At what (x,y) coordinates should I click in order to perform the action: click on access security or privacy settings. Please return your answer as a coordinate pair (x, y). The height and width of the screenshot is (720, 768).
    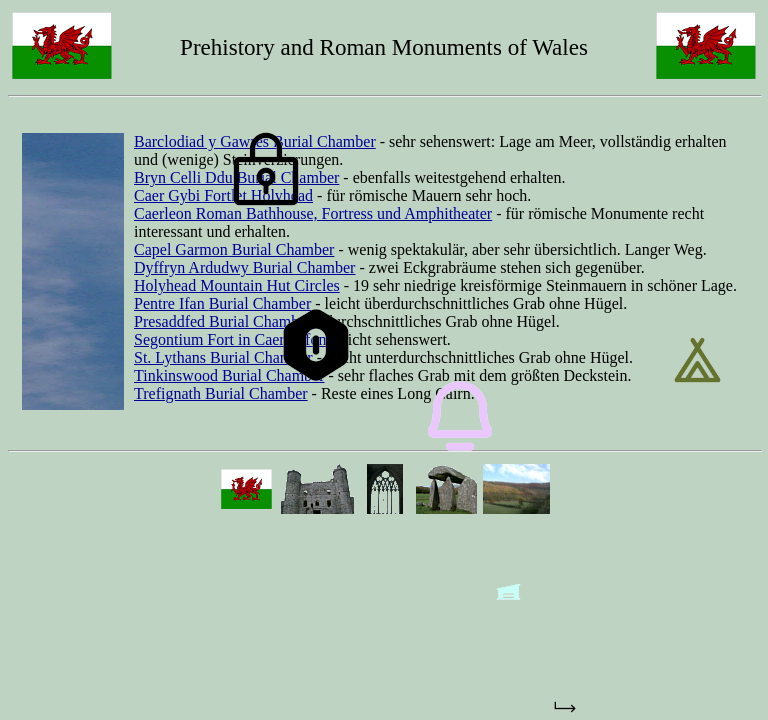
    Looking at the image, I should click on (266, 173).